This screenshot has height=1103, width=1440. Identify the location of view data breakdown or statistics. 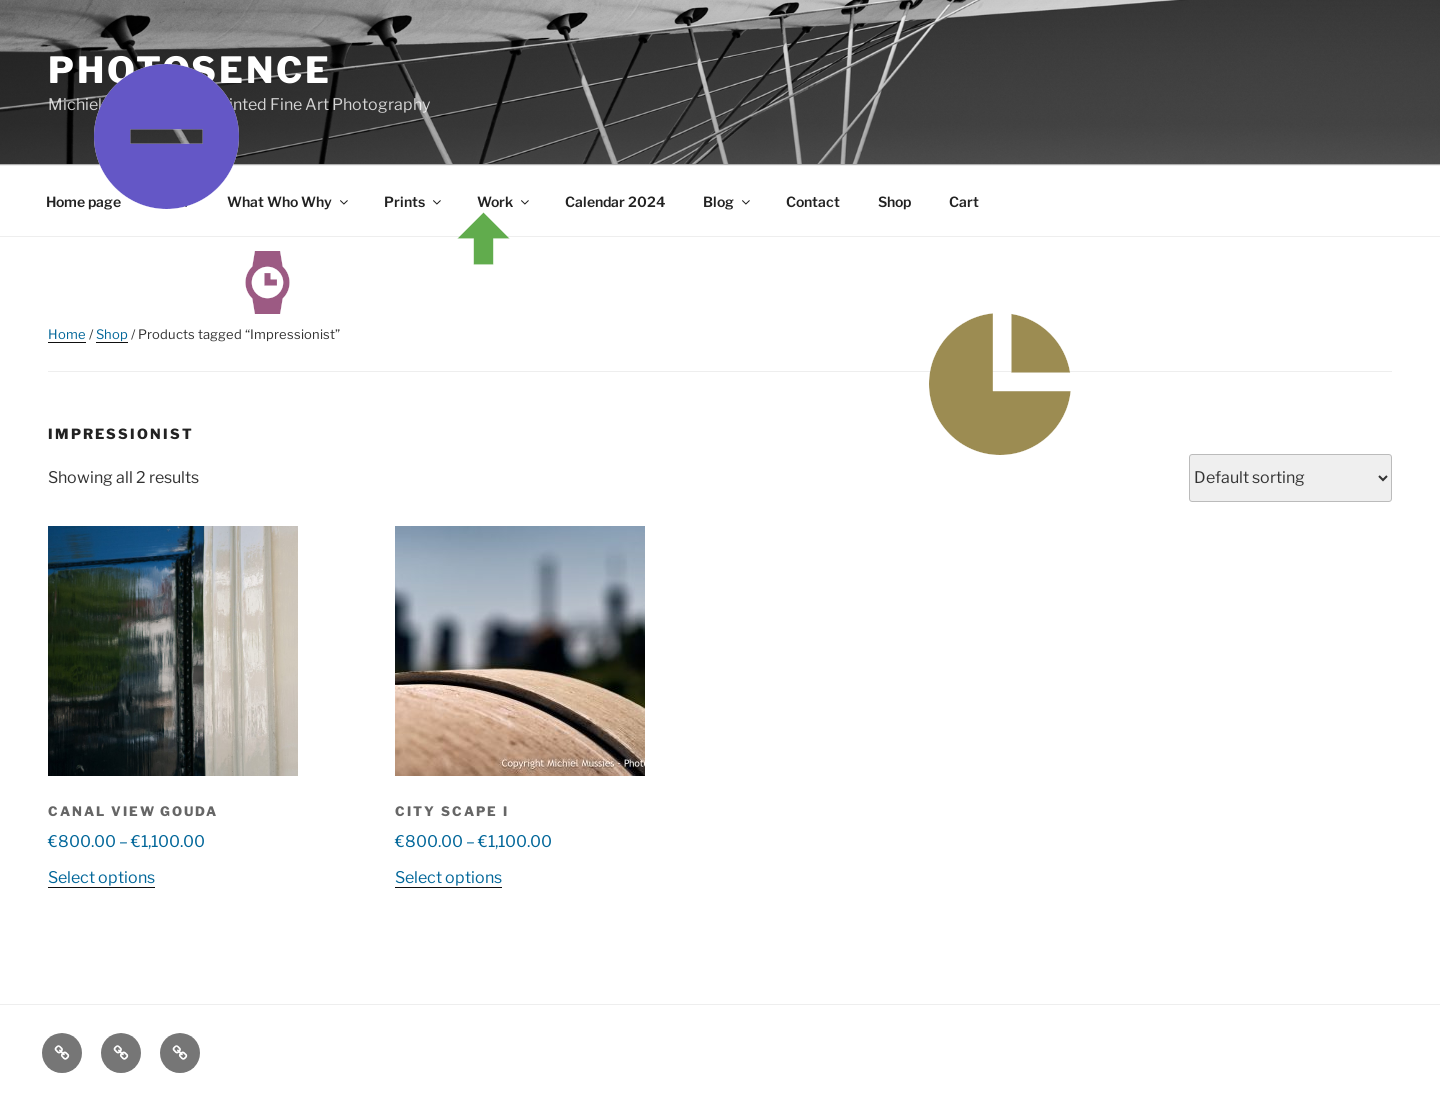
(1000, 384).